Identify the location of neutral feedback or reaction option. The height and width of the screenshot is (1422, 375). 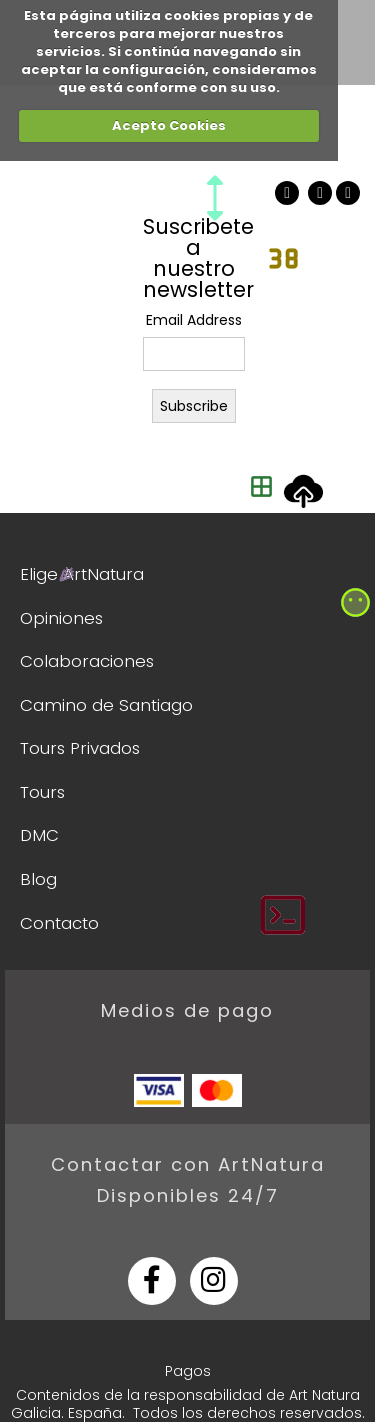
(355, 602).